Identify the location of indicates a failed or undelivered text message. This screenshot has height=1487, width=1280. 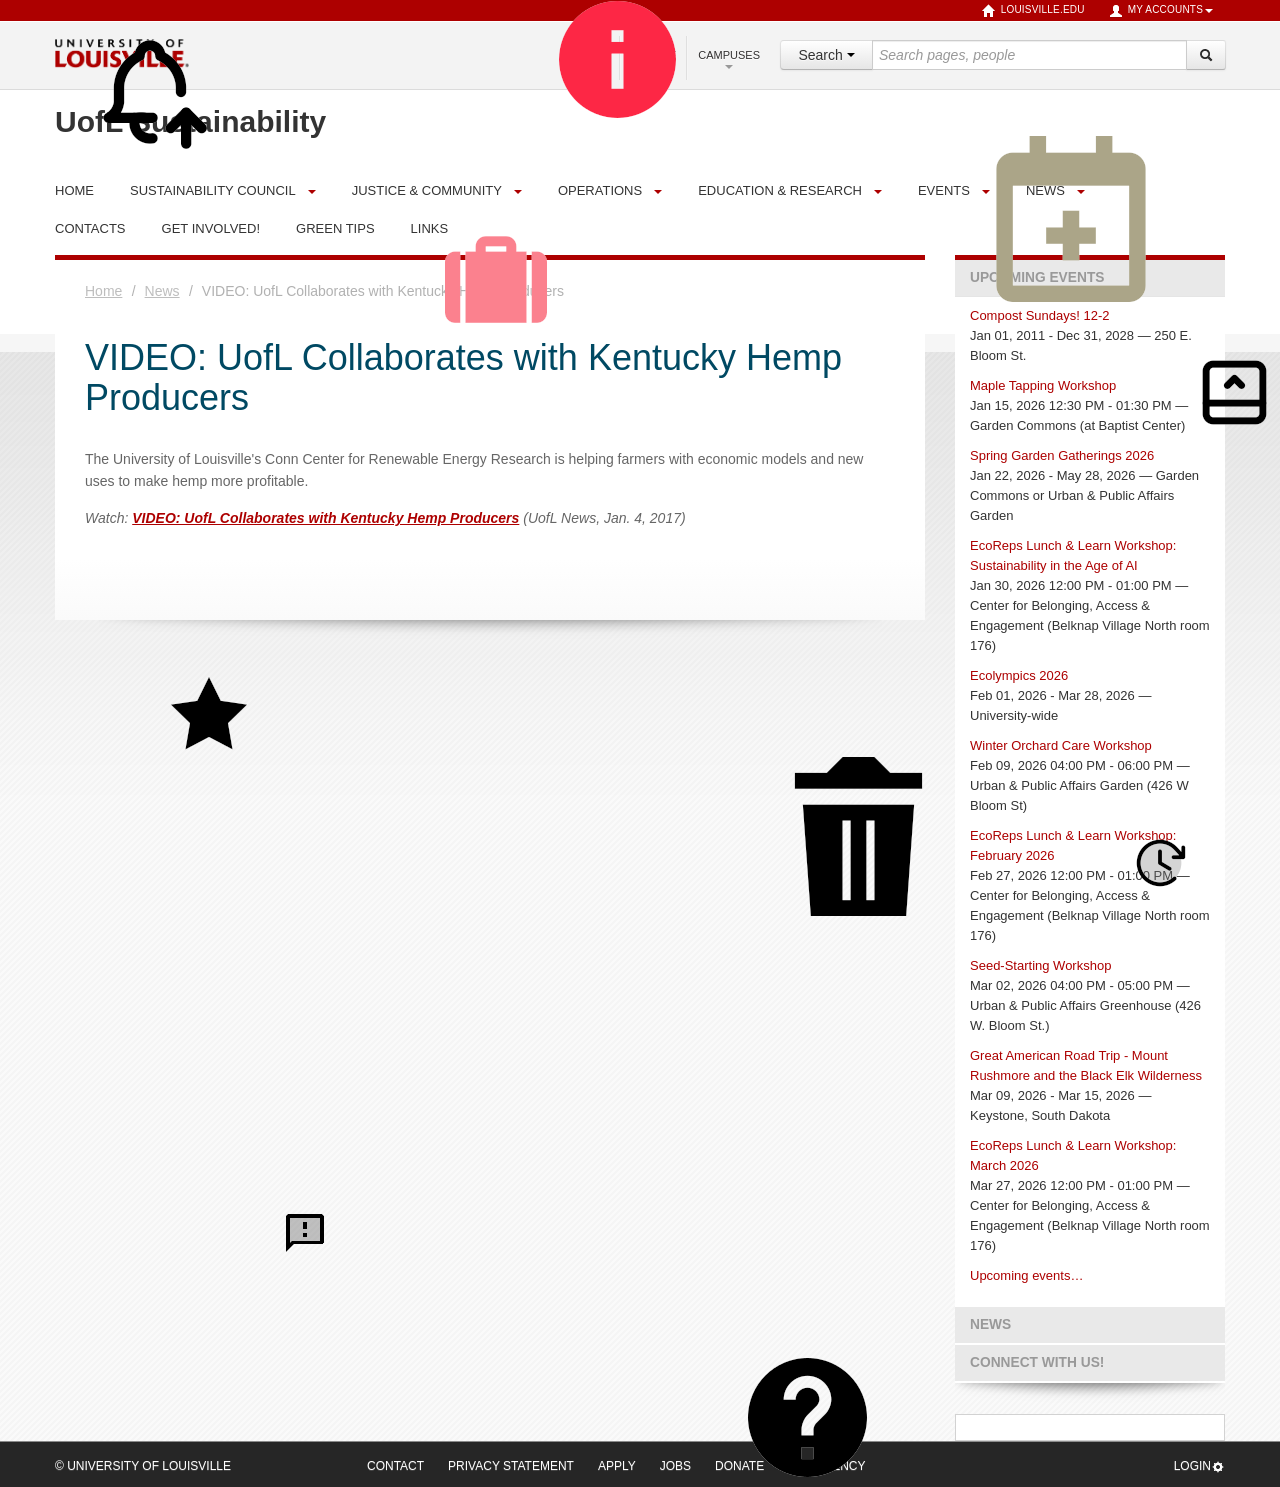
(305, 1233).